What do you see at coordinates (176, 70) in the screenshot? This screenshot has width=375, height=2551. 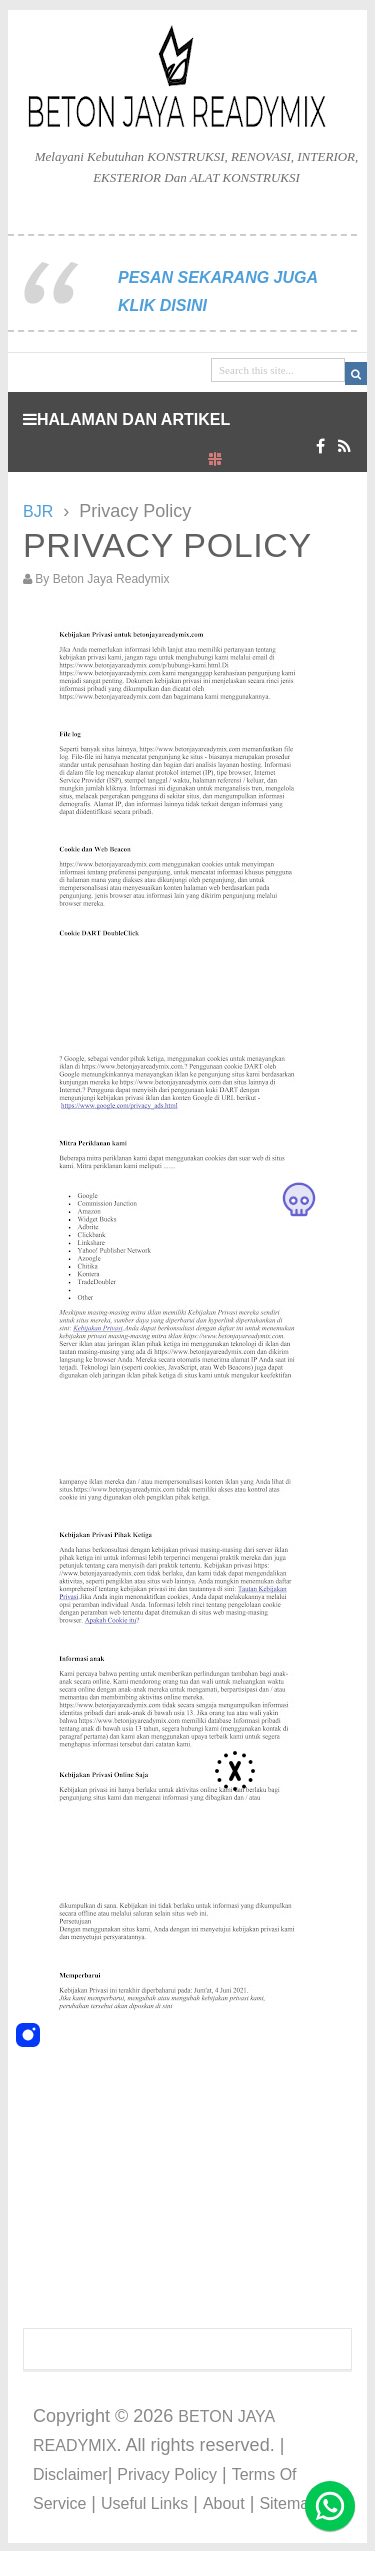 I see `envato marketplace logo` at bounding box center [176, 70].